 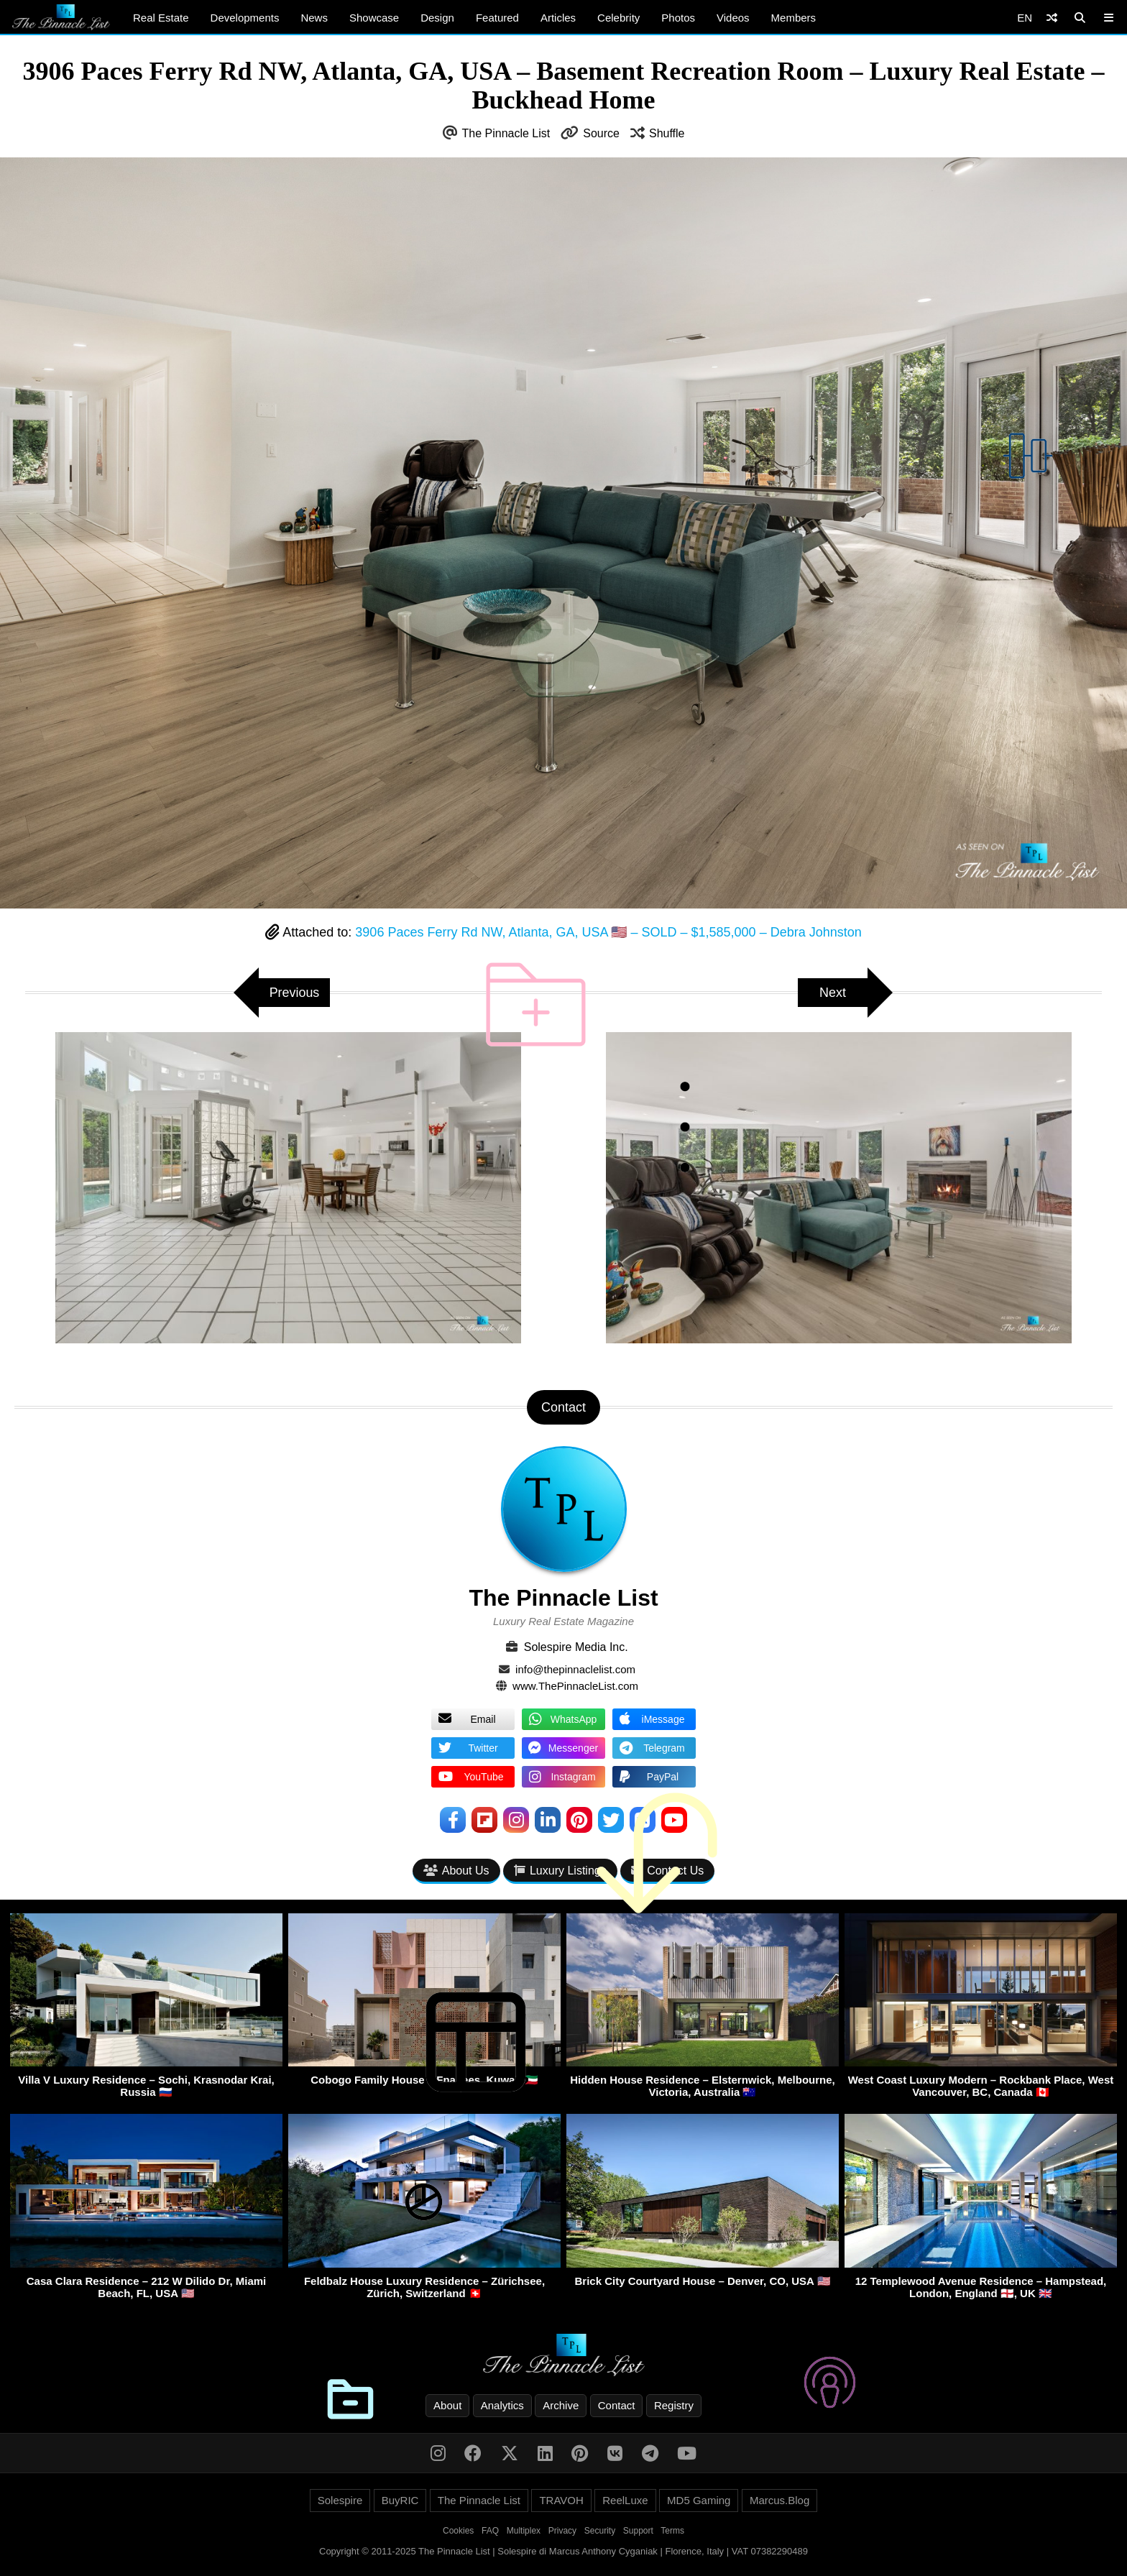 What do you see at coordinates (476, 2042) in the screenshot?
I see `toggle sidebar and header panel layout` at bounding box center [476, 2042].